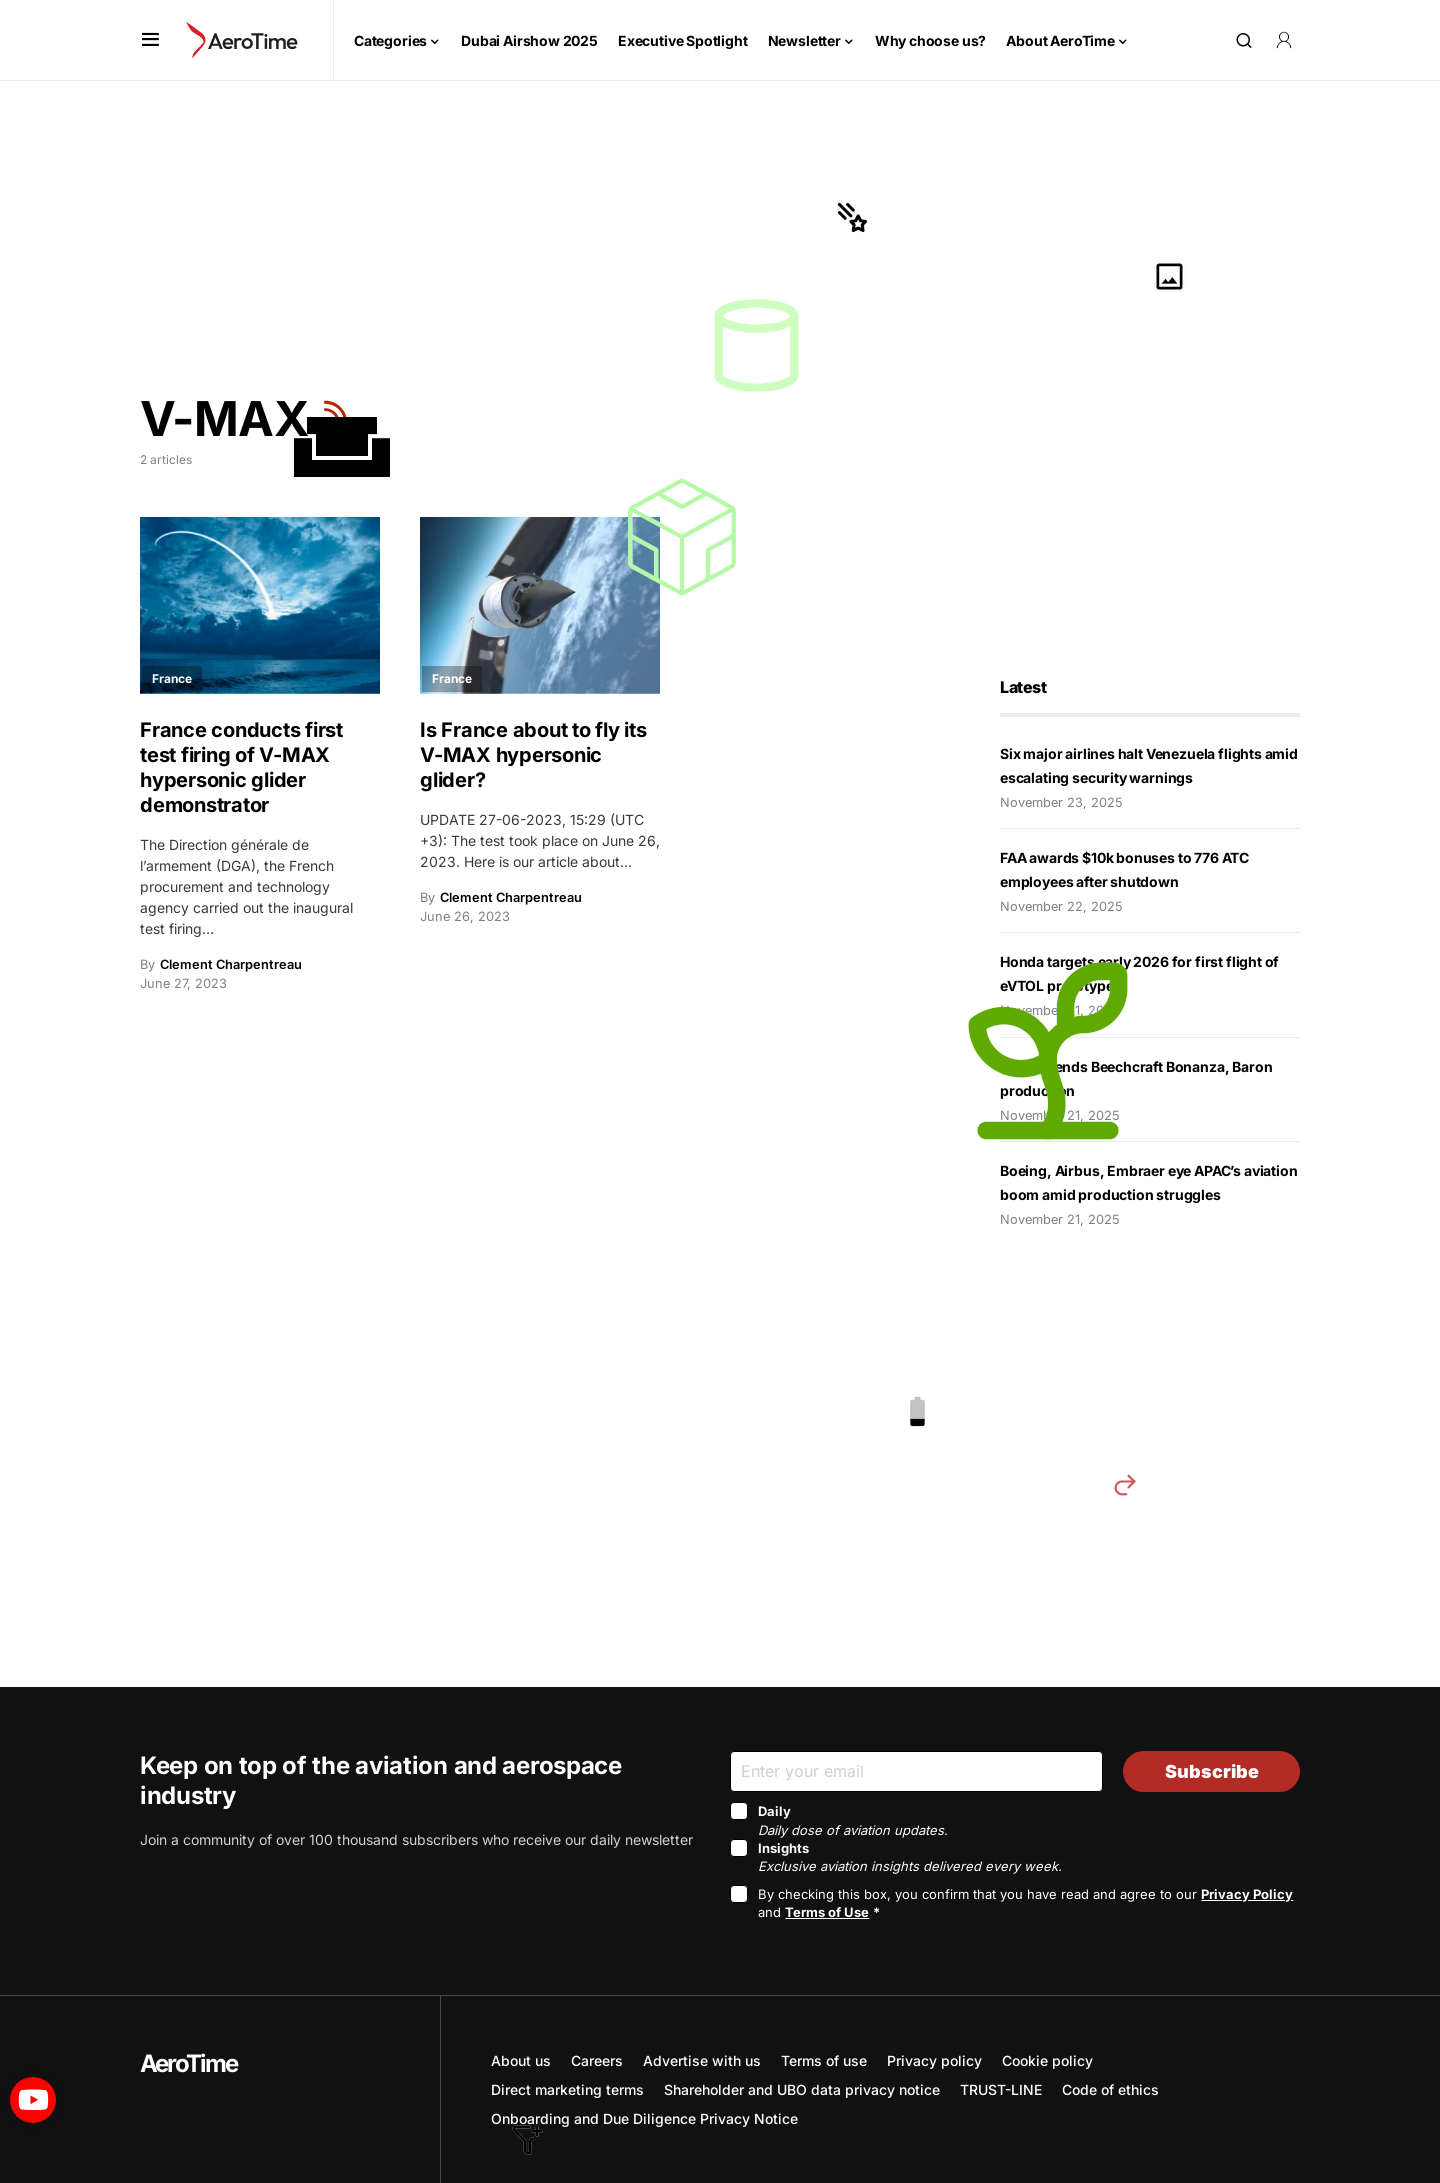 The image size is (1440, 2183). What do you see at coordinates (682, 537) in the screenshot?
I see `open CodeSandbox development environment` at bounding box center [682, 537].